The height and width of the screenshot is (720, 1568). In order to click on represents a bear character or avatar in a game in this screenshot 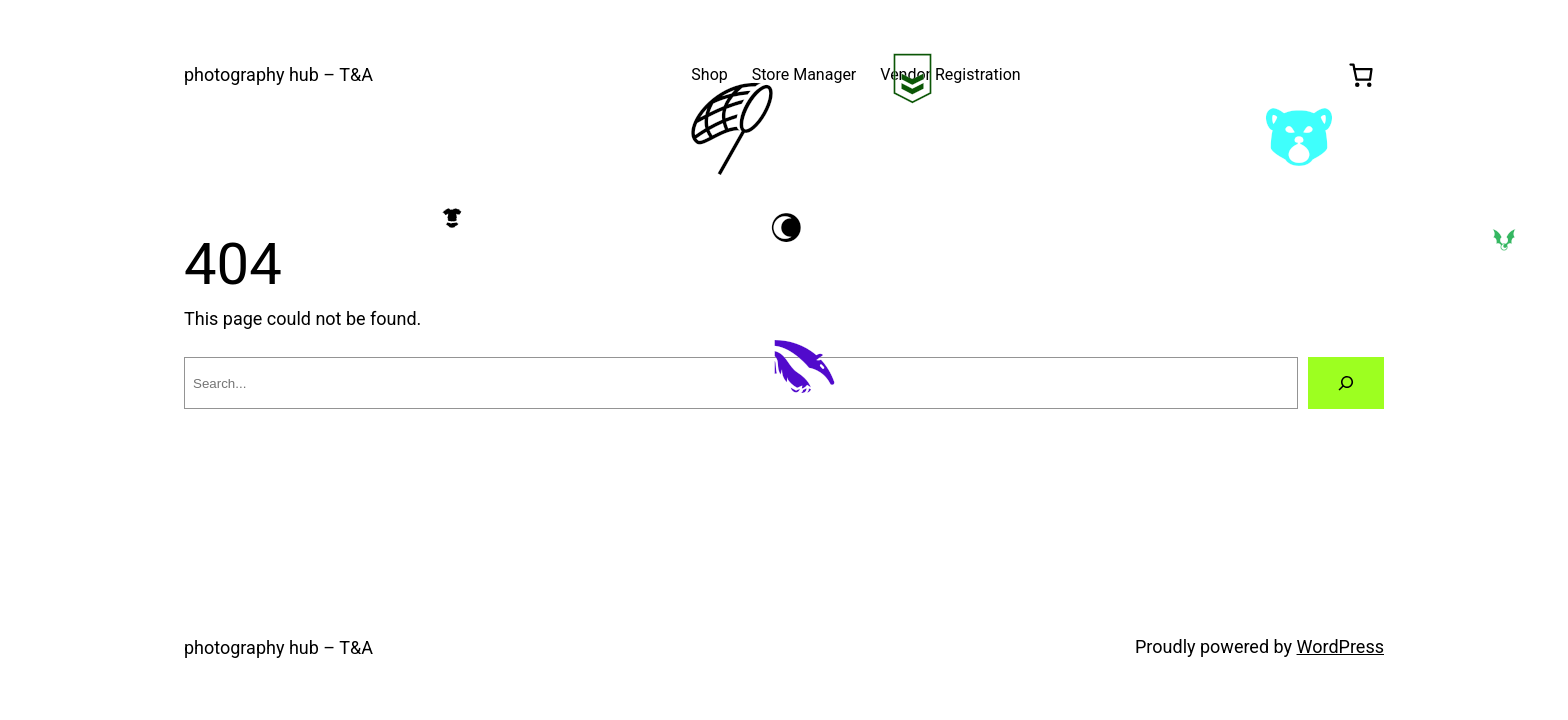, I will do `click(1299, 137)`.